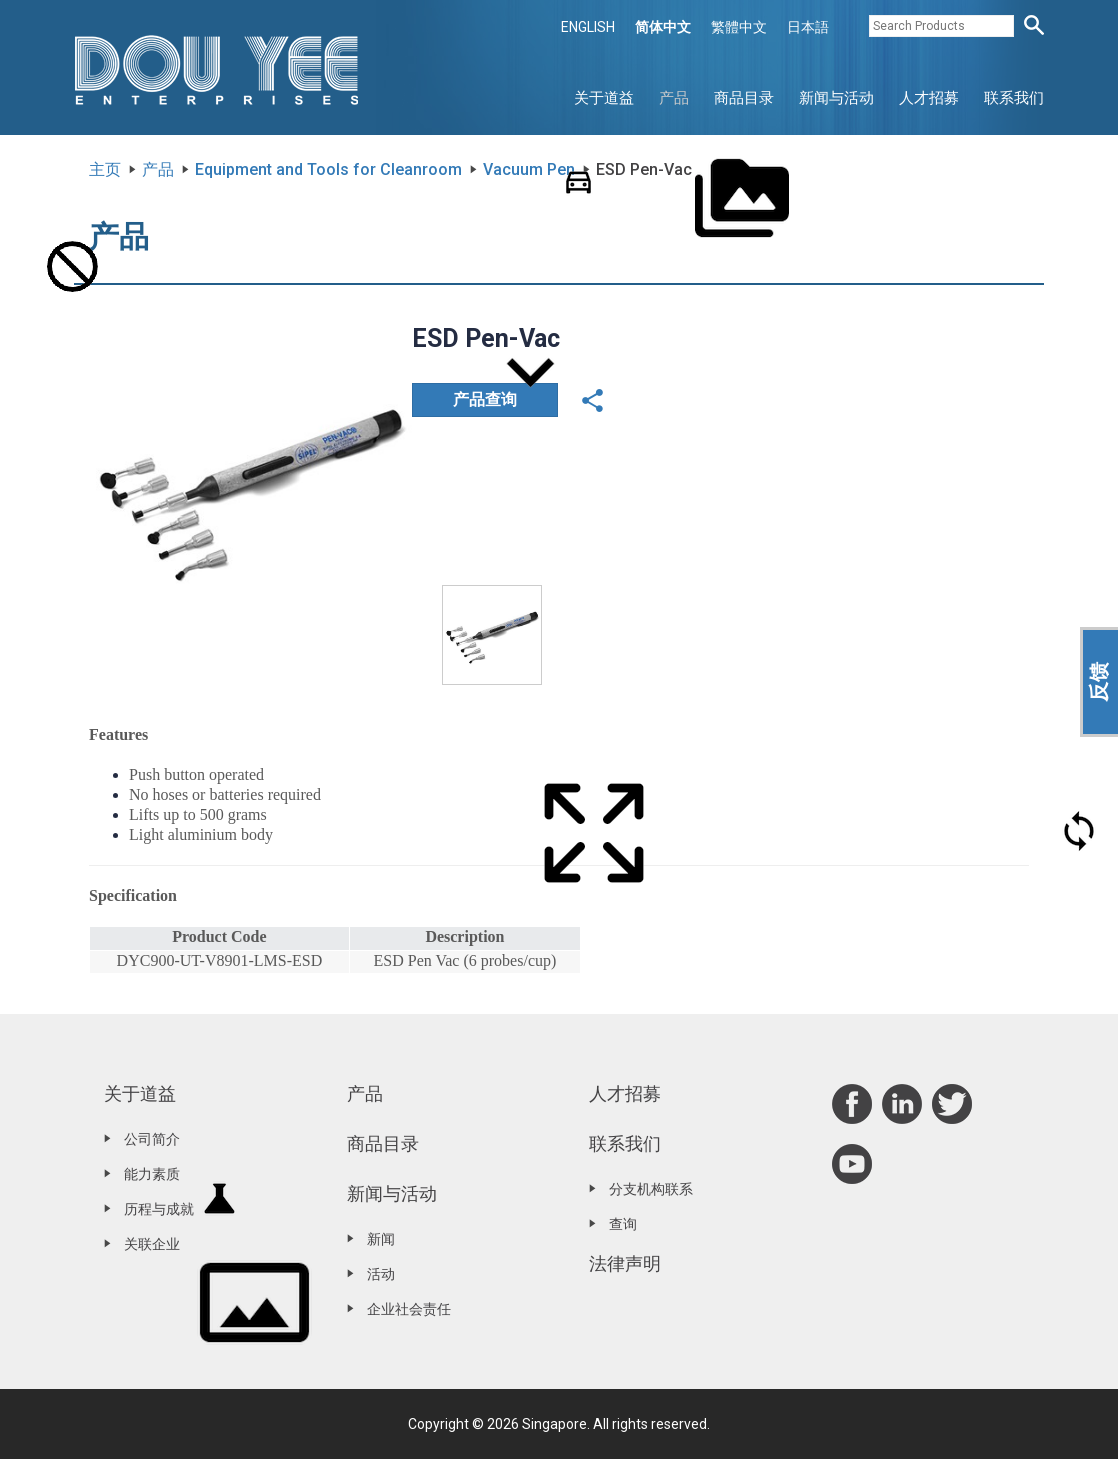 This screenshot has height=1459, width=1118. What do you see at coordinates (219, 1198) in the screenshot?
I see `access science or laboratory features` at bounding box center [219, 1198].